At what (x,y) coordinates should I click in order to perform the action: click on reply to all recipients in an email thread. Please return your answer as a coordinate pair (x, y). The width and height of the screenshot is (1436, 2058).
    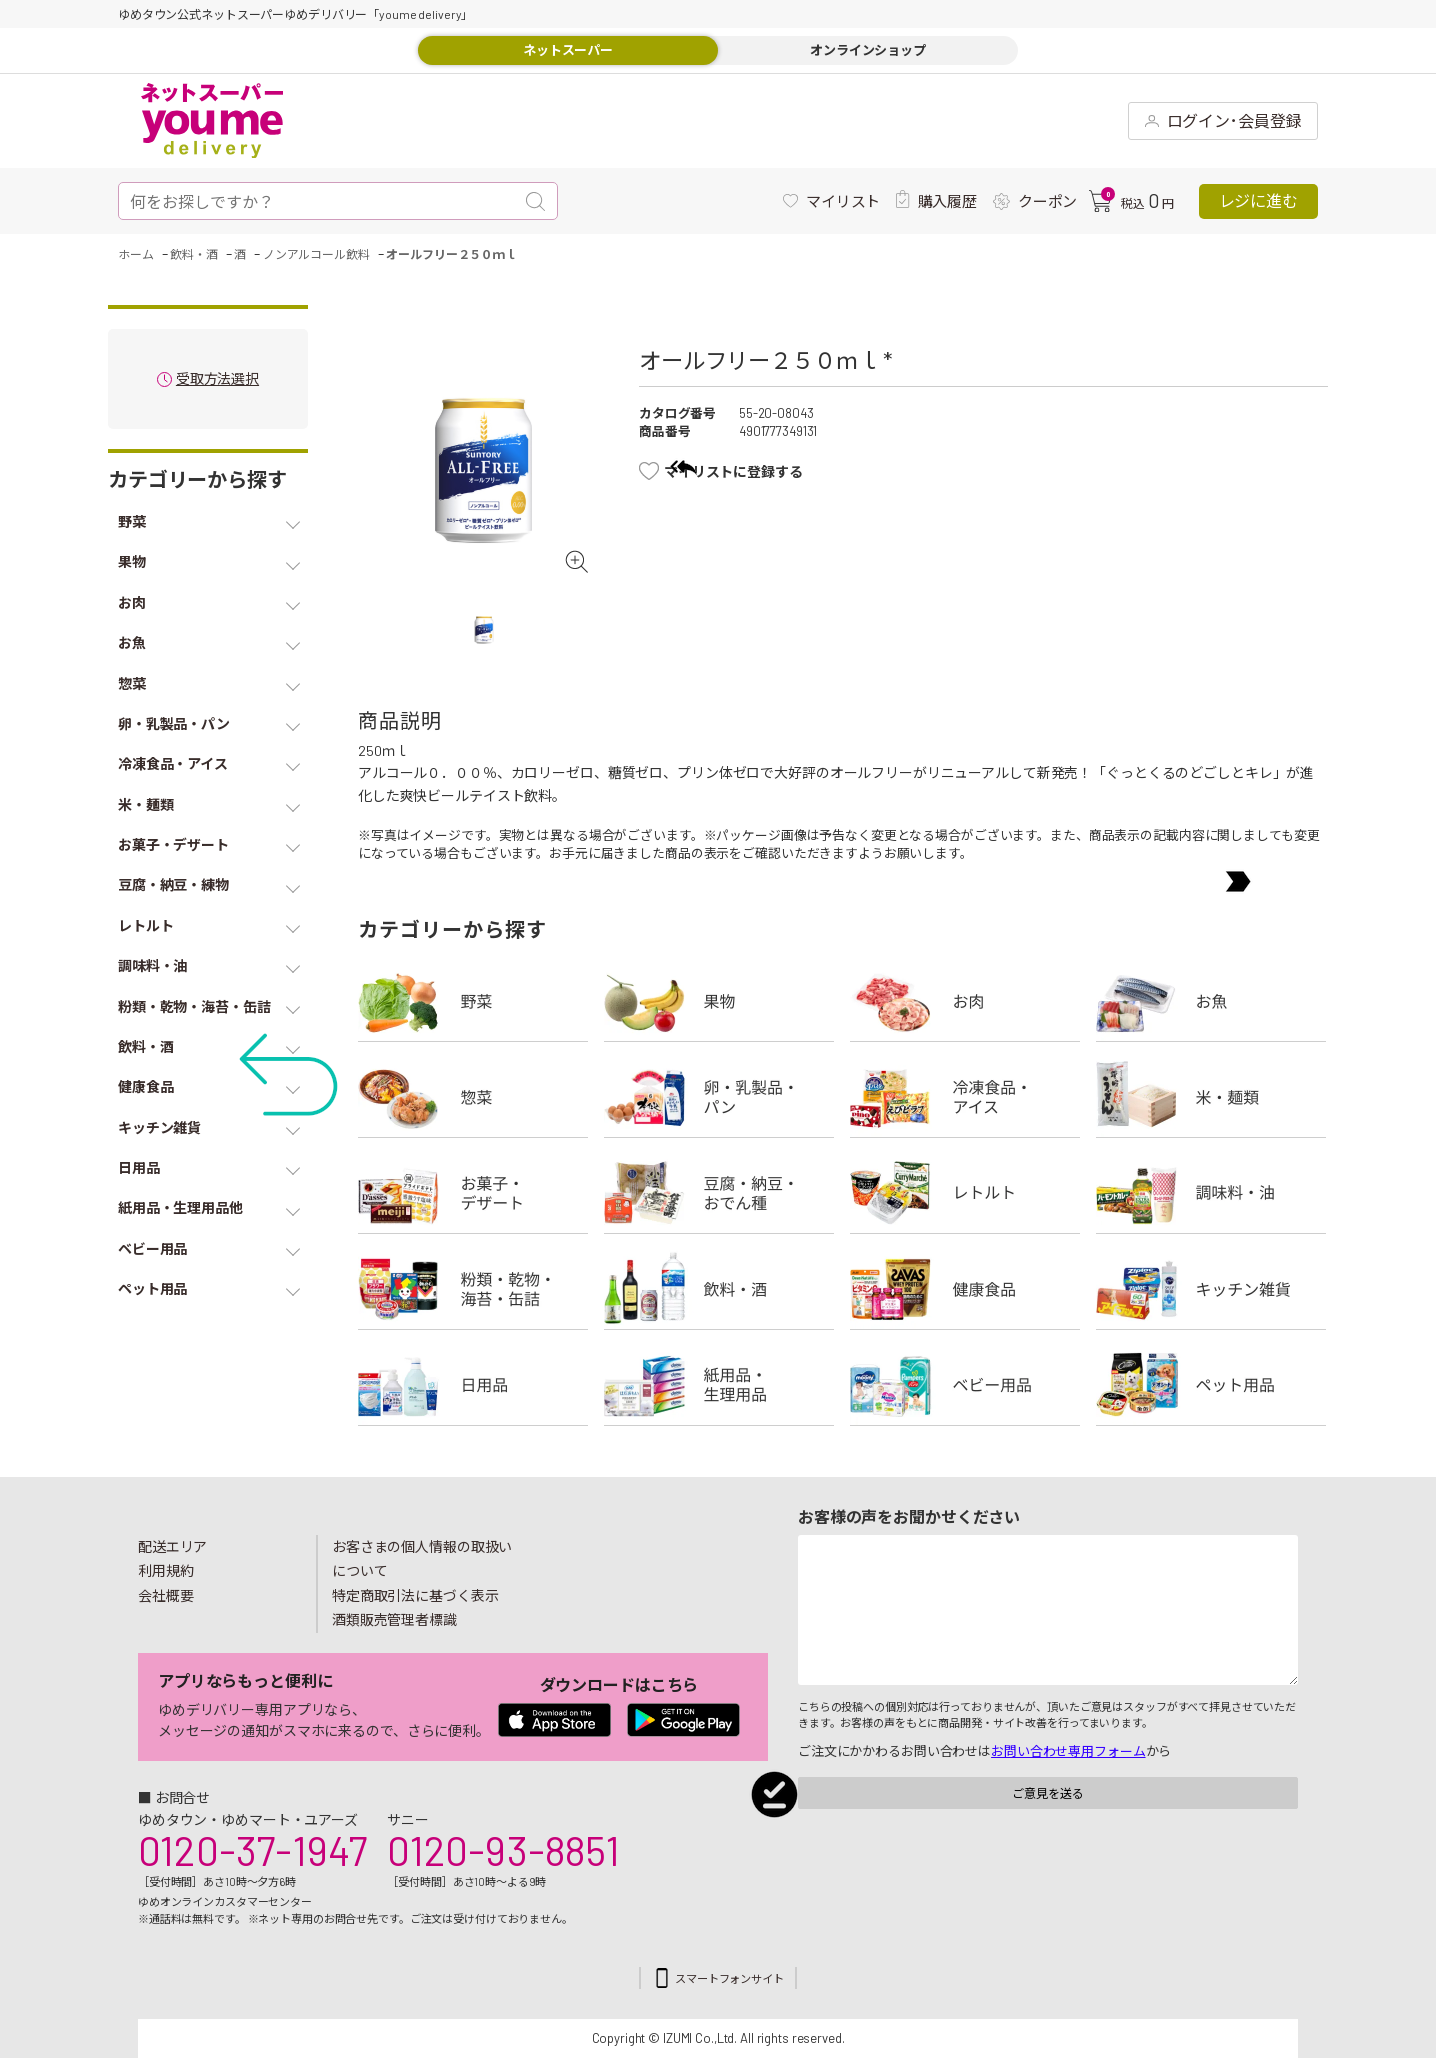
    Looking at the image, I should click on (683, 466).